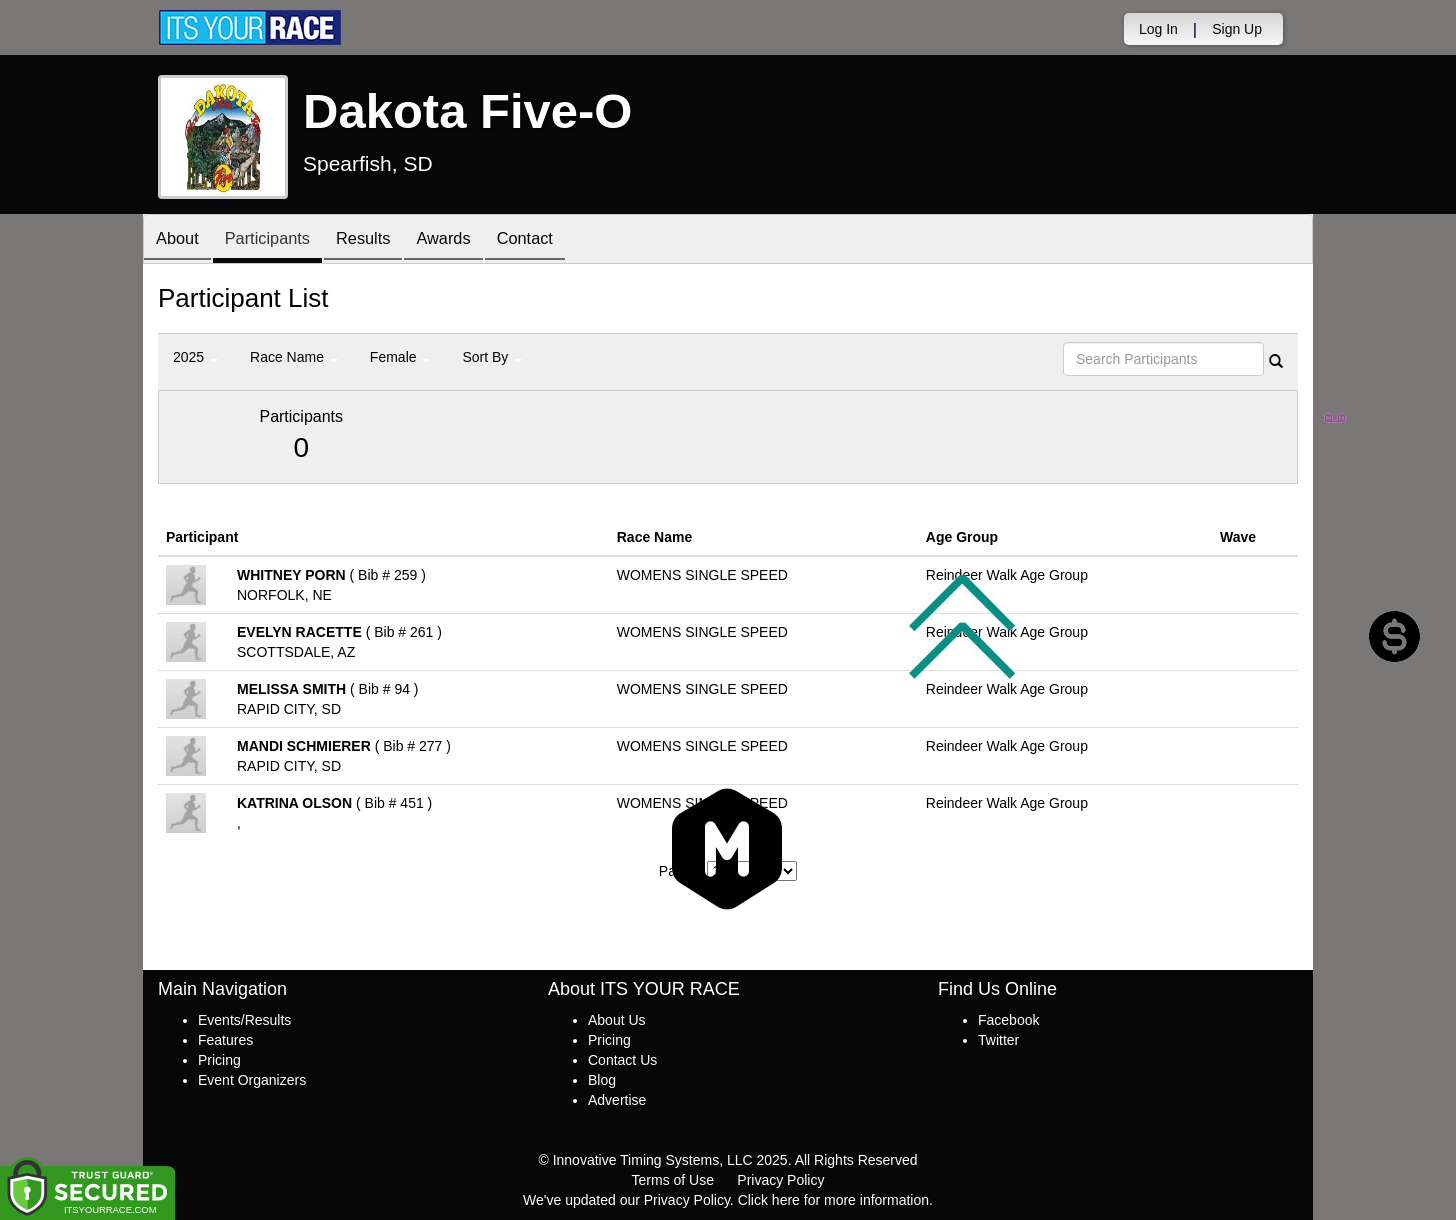  Describe the element at coordinates (1394, 636) in the screenshot. I see `view your account balance` at that location.